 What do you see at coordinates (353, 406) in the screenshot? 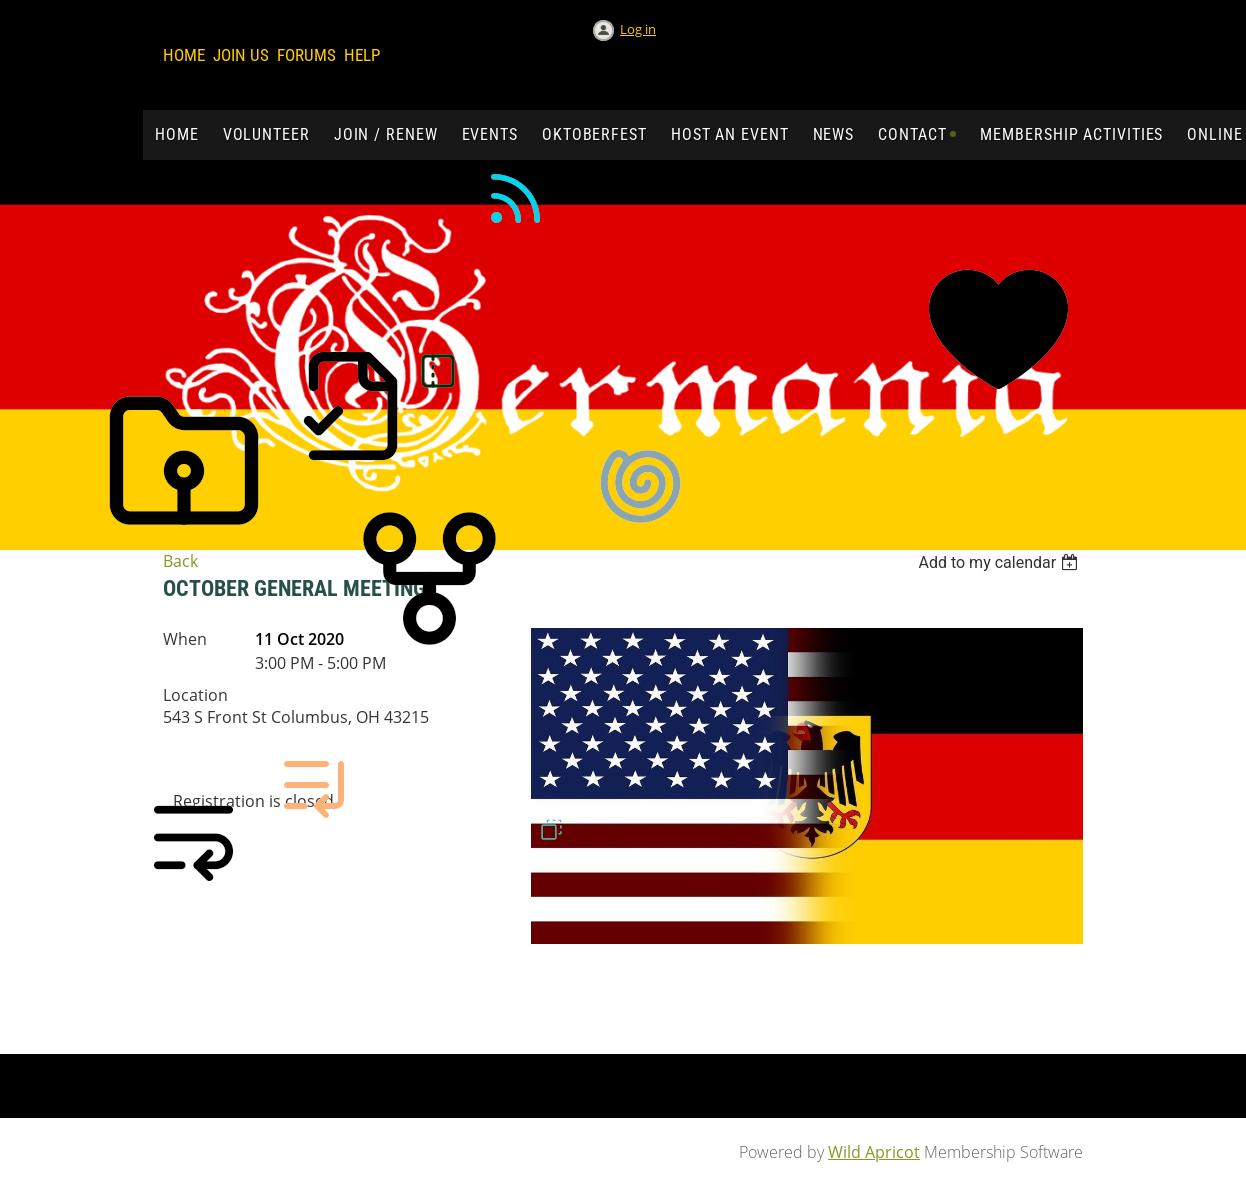
I see `file successfully uploaded or saved` at bounding box center [353, 406].